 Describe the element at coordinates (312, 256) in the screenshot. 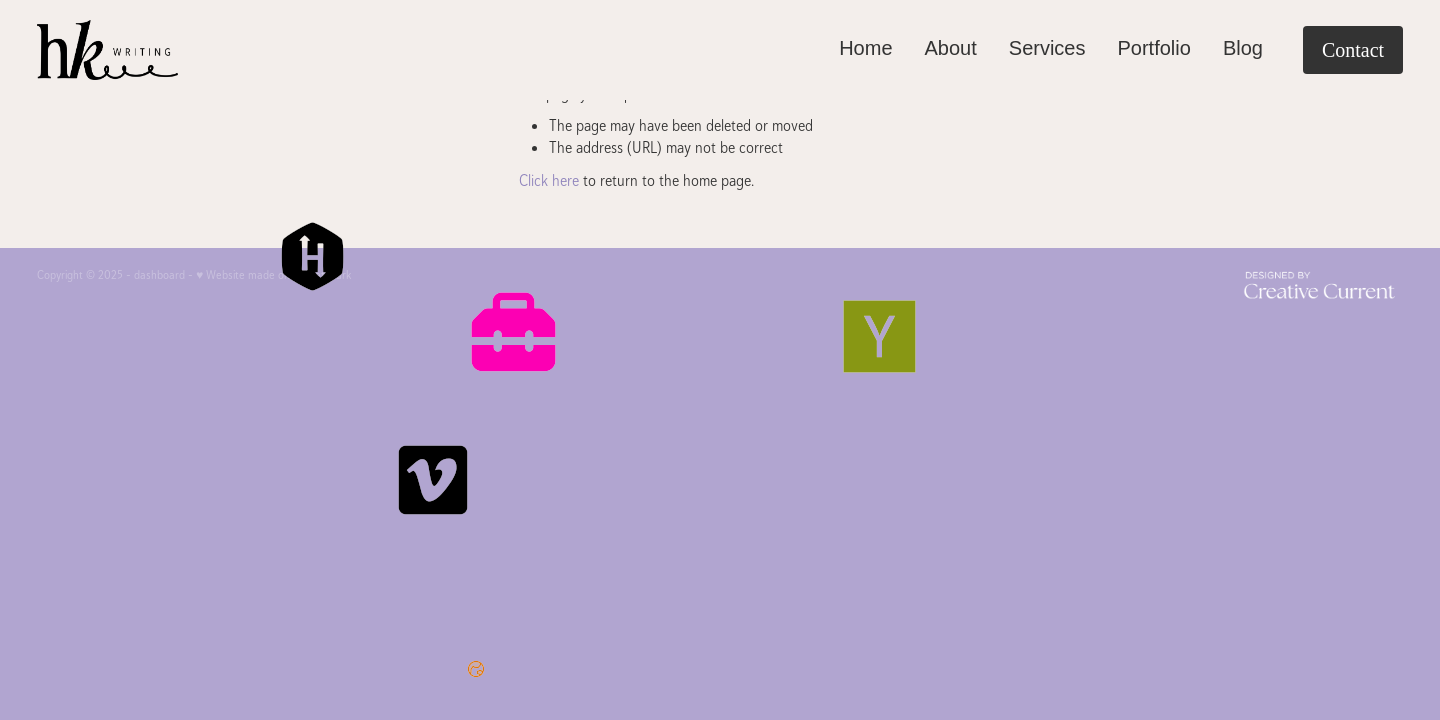

I see `hackerrank logo` at that location.